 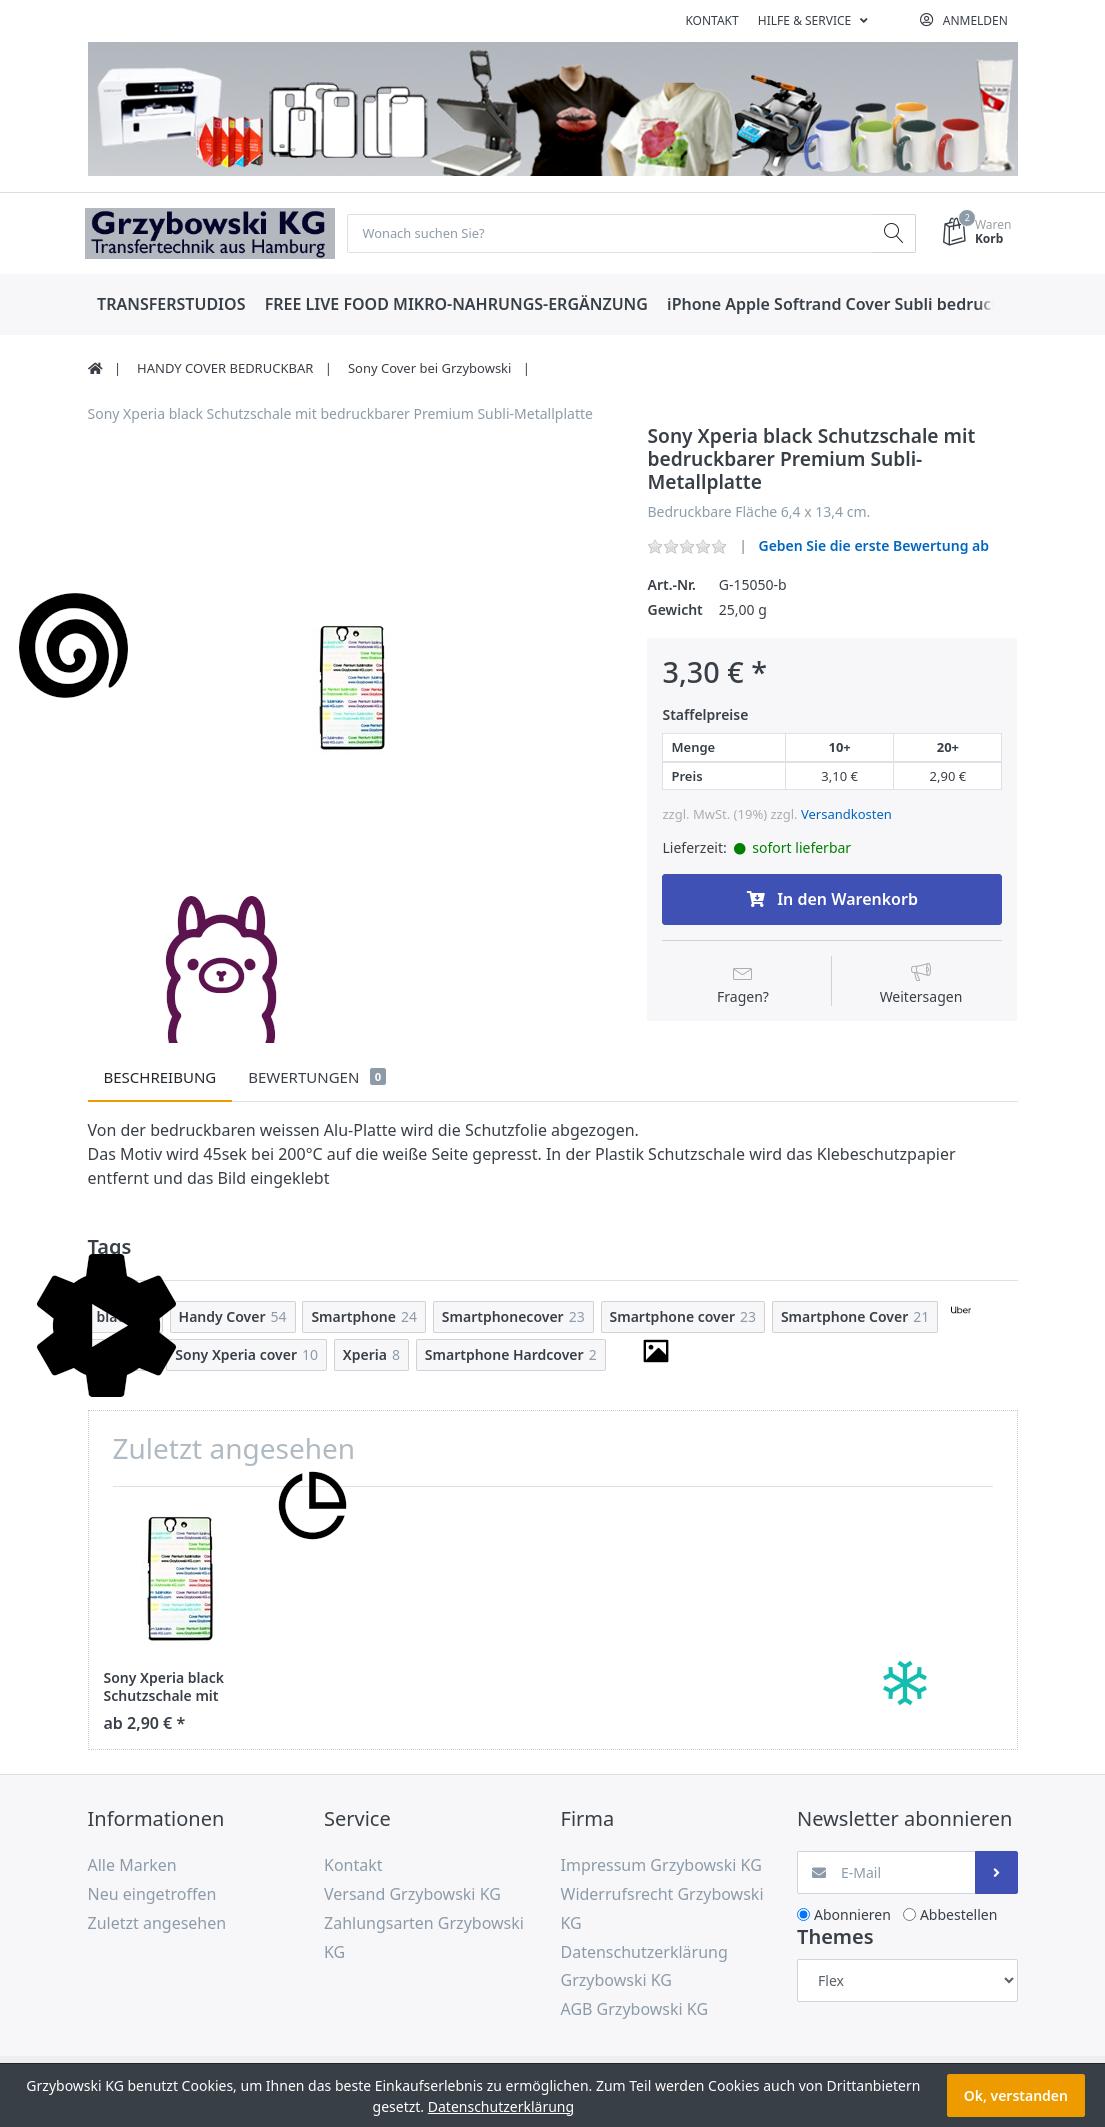 What do you see at coordinates (73, 645) in the screenshot?
I see `visit dreamstime stock photography website` at bounding box center [73, 645].